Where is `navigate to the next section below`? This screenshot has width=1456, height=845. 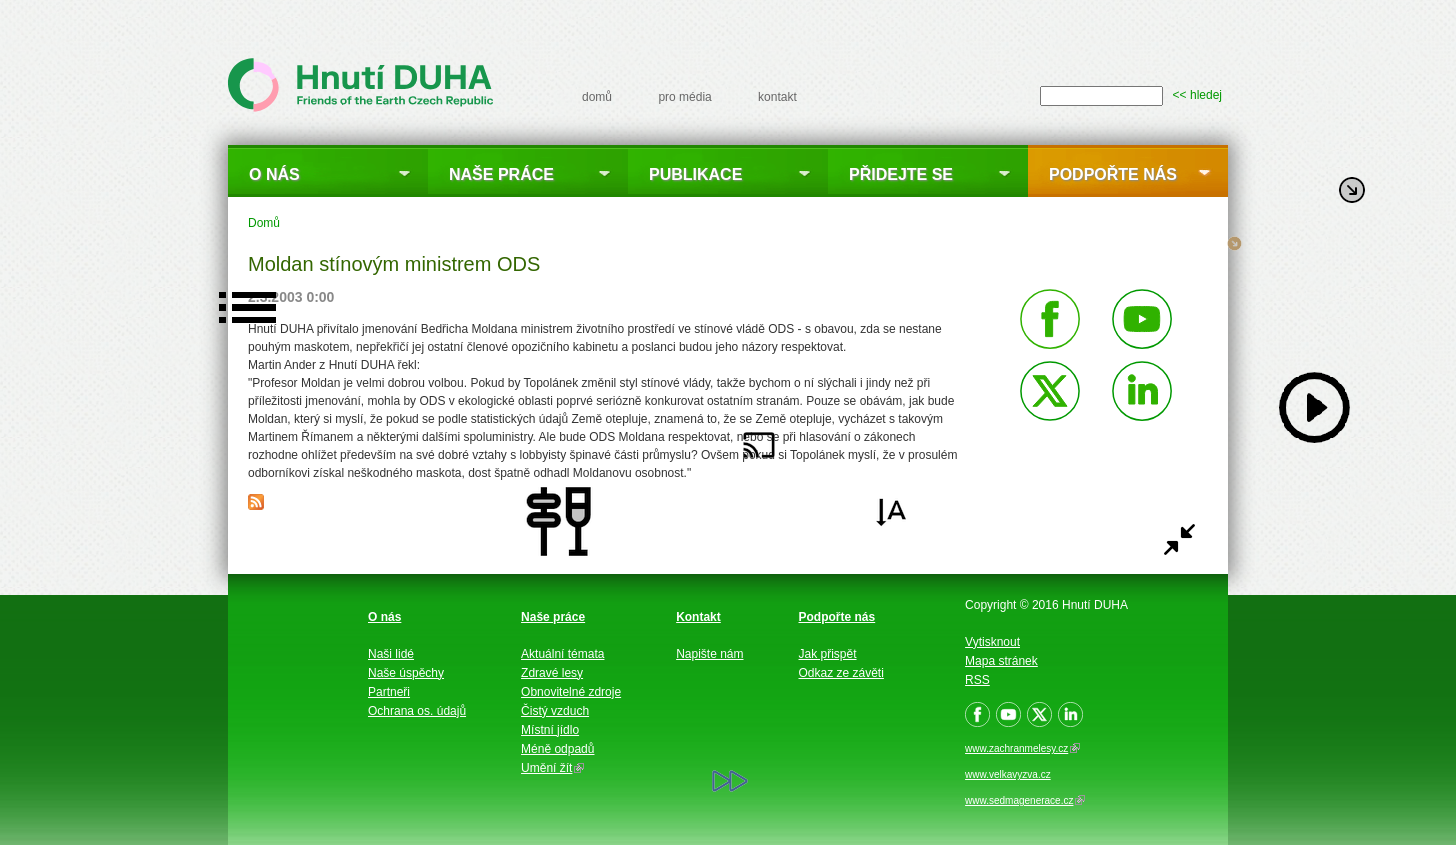
navigate to the next section below is located at coordinates (1234, 243).